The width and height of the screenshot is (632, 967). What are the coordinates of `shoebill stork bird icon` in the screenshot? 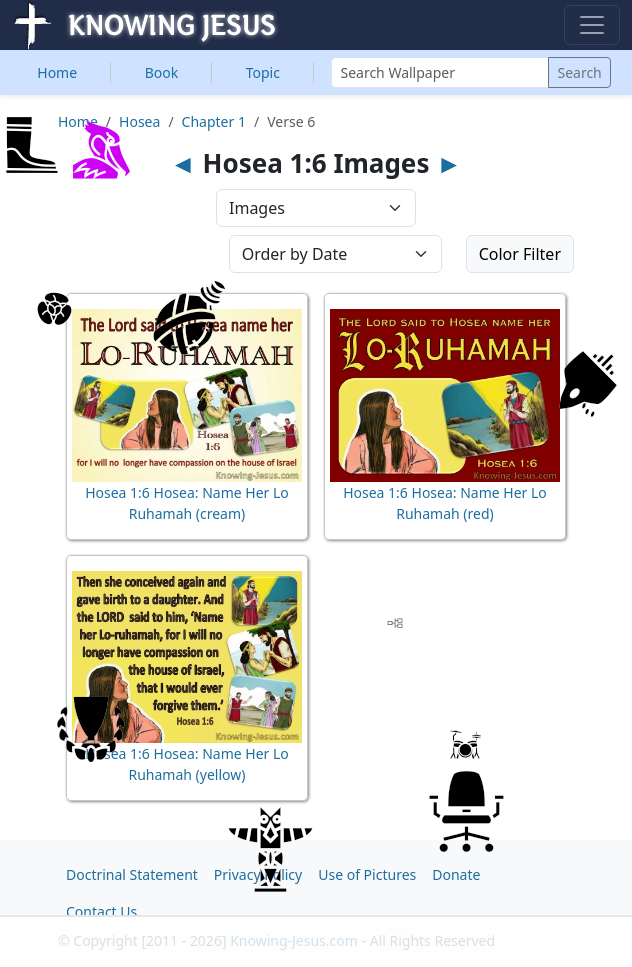 It's located at (102, 149).